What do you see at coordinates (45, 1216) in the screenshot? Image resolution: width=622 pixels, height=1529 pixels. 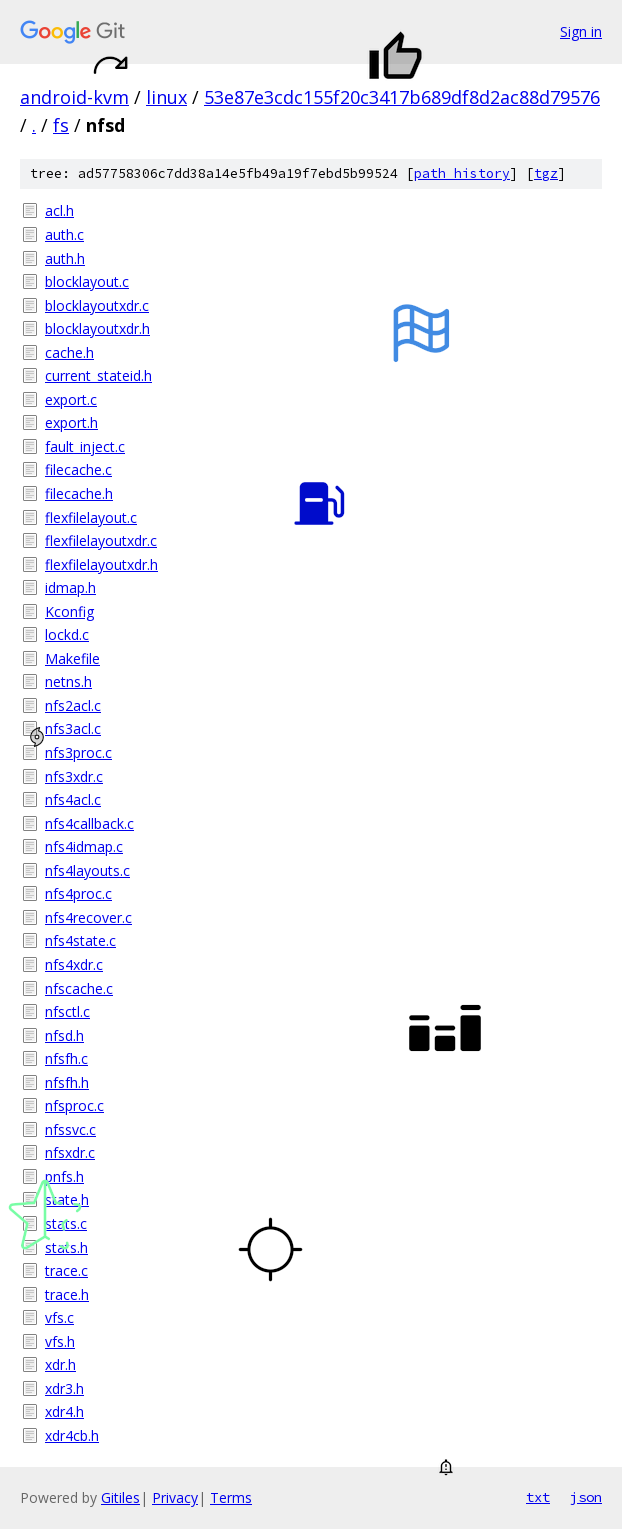 I see `indicates a partial or half-star rating` at bounding box center [45, 1216].